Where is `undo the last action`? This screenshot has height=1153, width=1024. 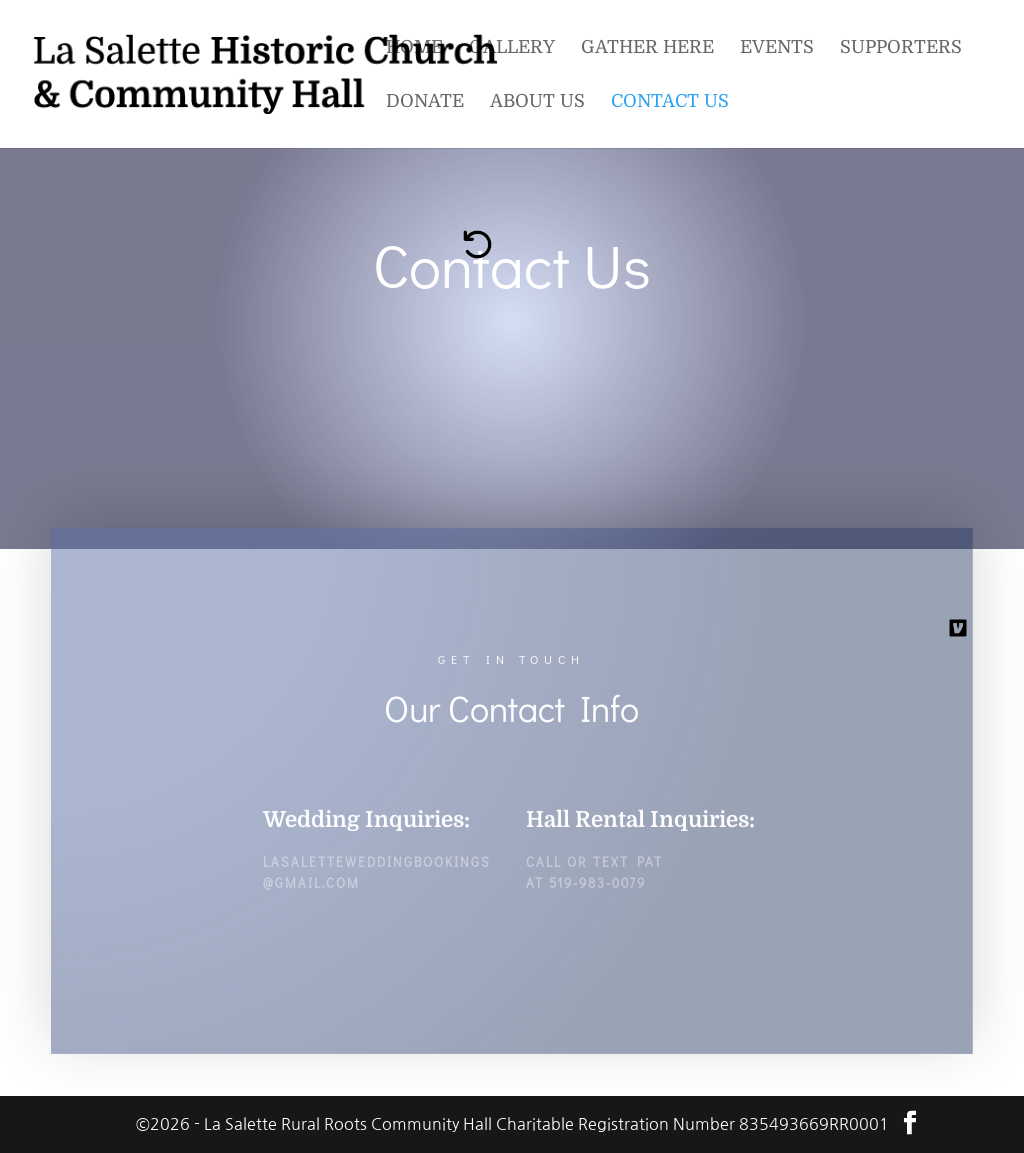 undo the last action is located at coordinates (477, 244).